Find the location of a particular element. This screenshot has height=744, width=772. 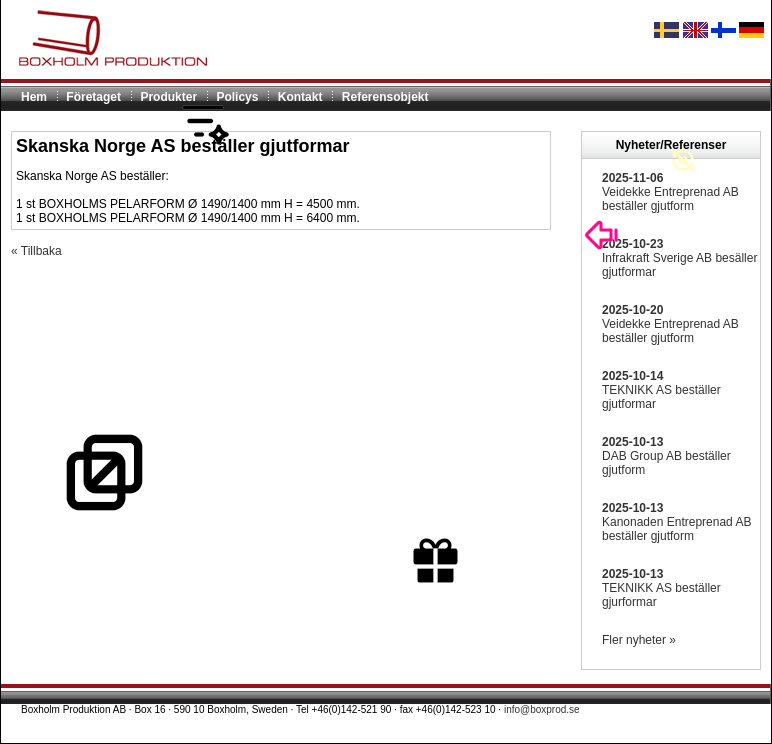

view overlapping or intersecting layers is located at coordinates (104, 472).